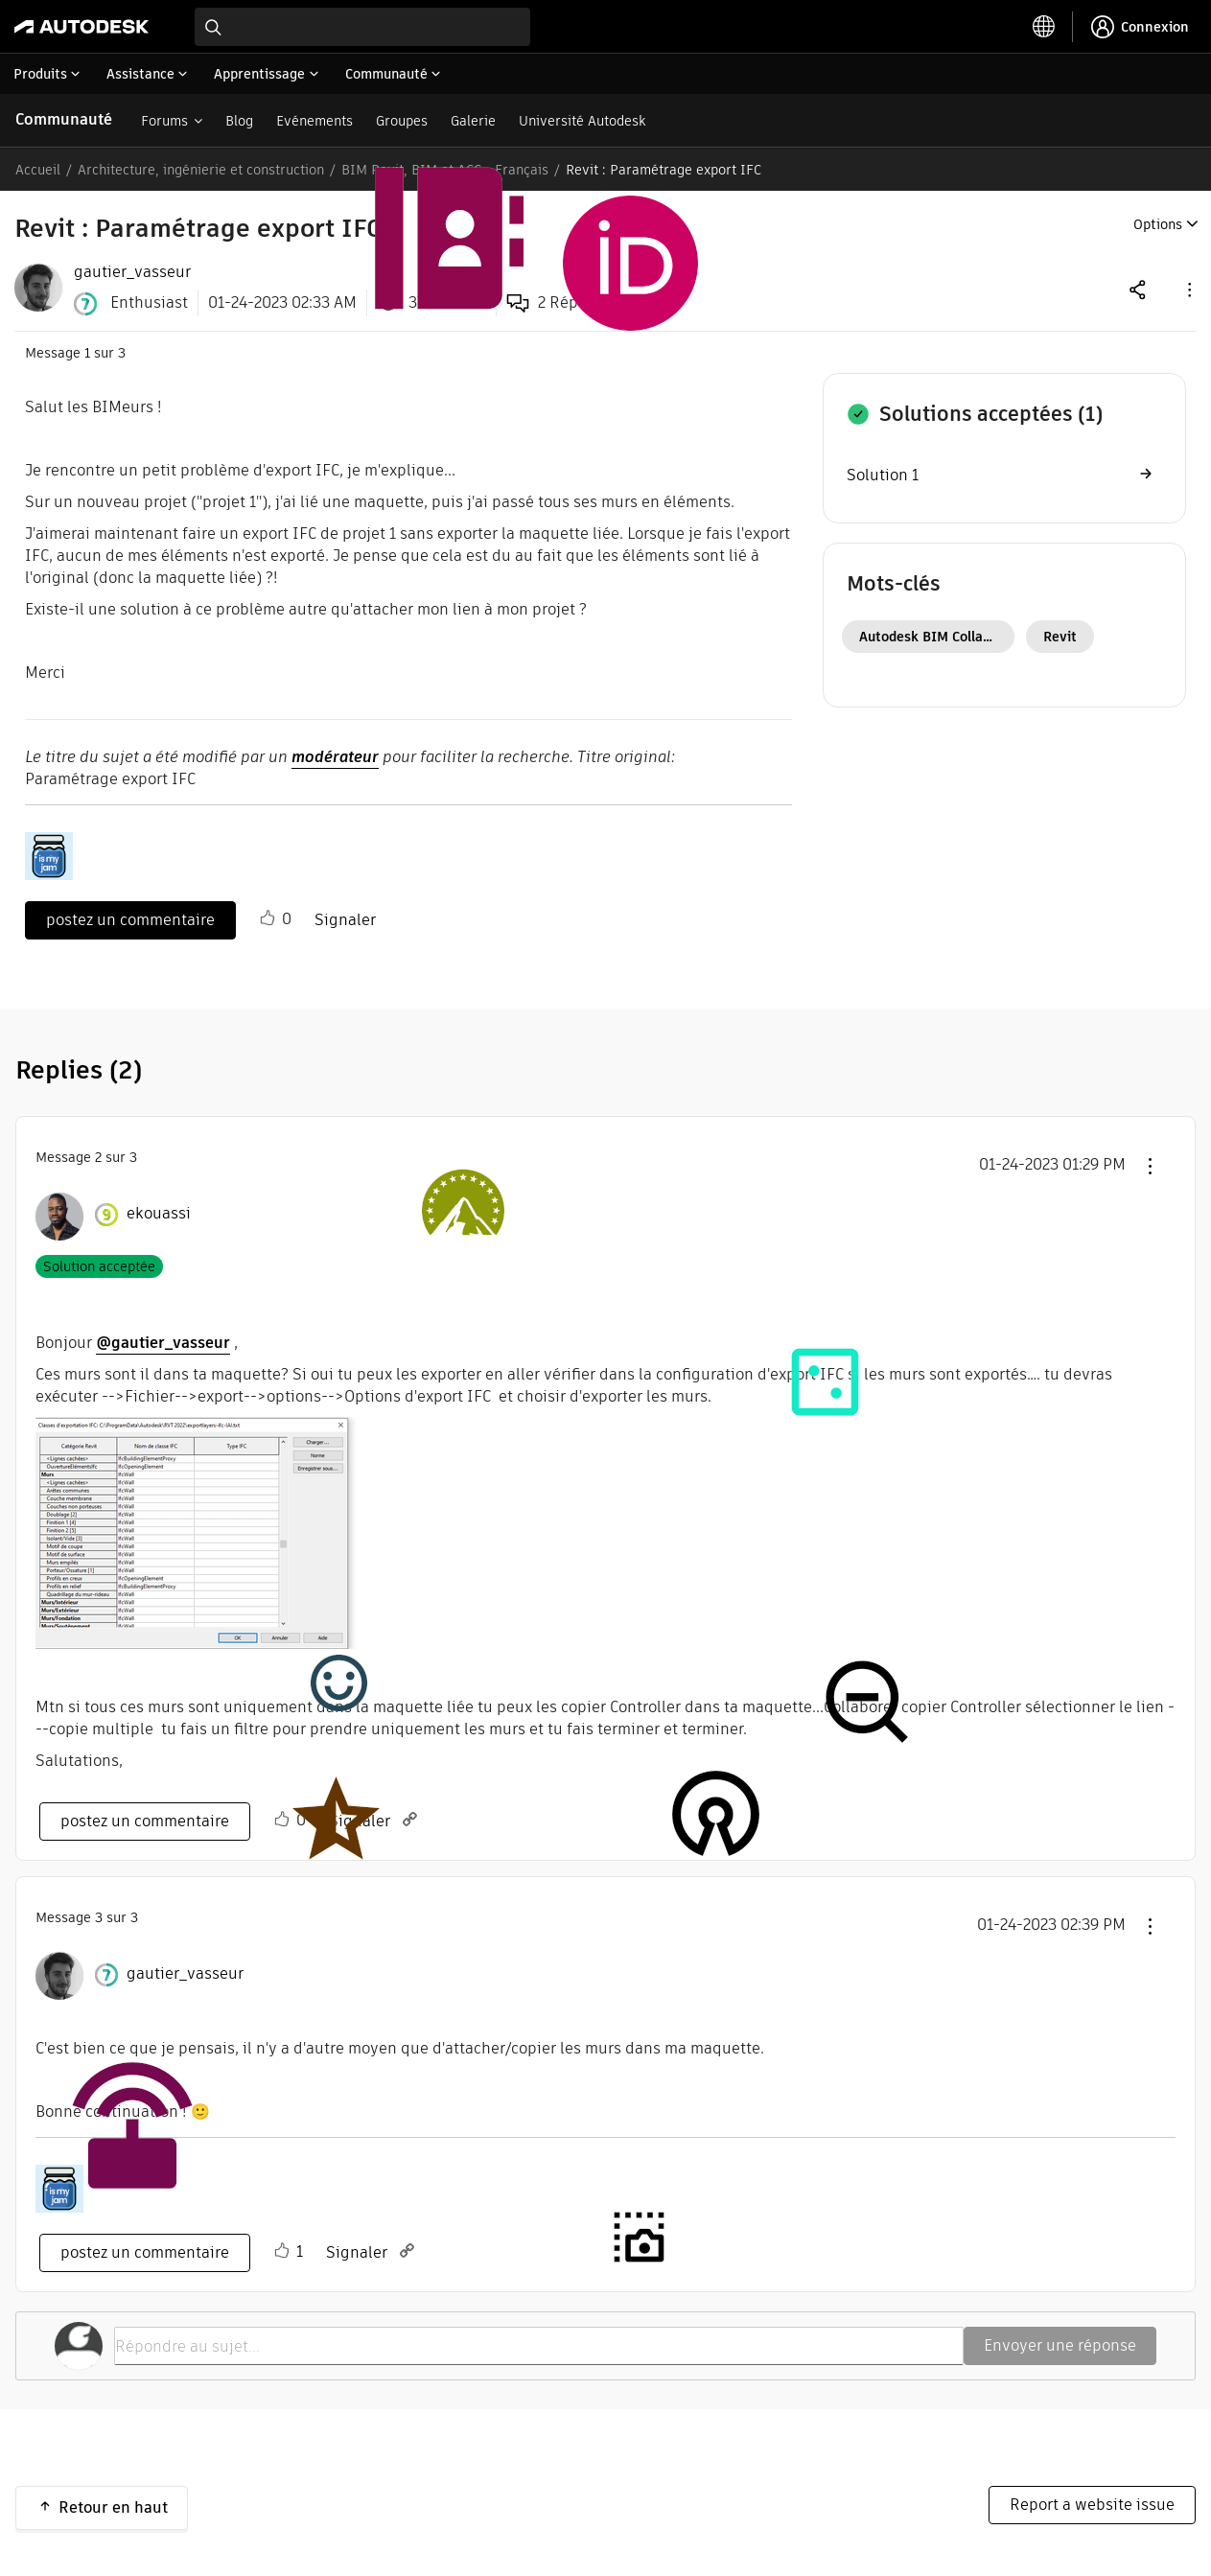  What do you see at coordinates (630, 263) in the screenshot?
I see `link to your ORCID researcher profile` at bounding box center [630, 263].